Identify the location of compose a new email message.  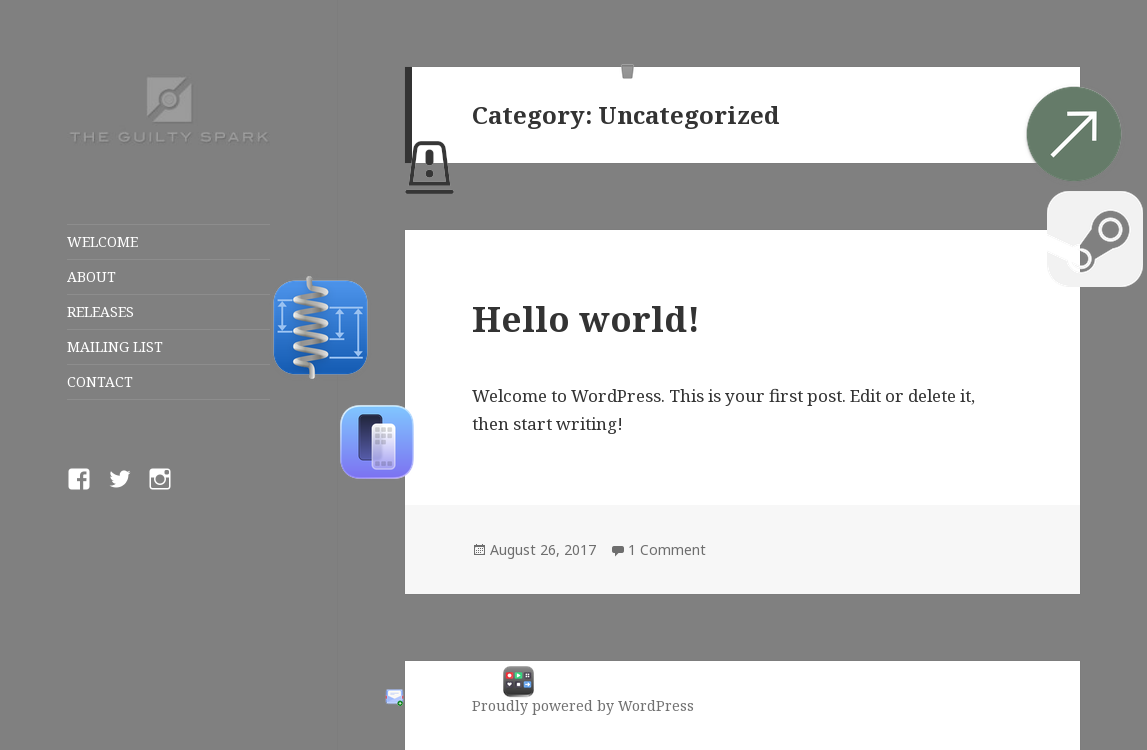
(394, 696).